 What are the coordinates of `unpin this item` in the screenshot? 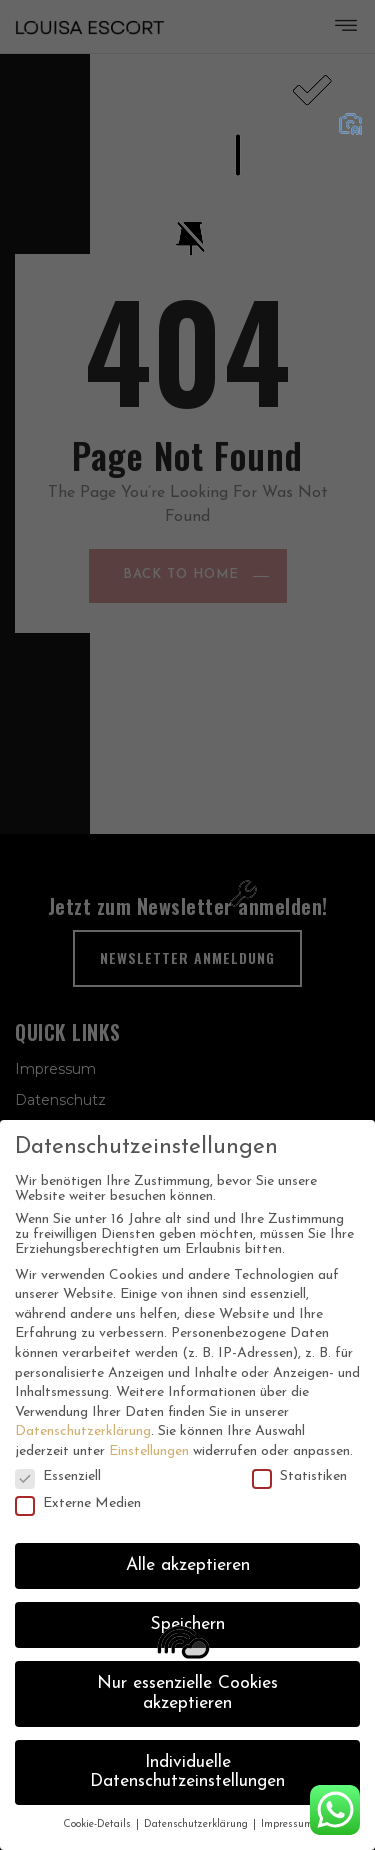 It's located at (191, 237).